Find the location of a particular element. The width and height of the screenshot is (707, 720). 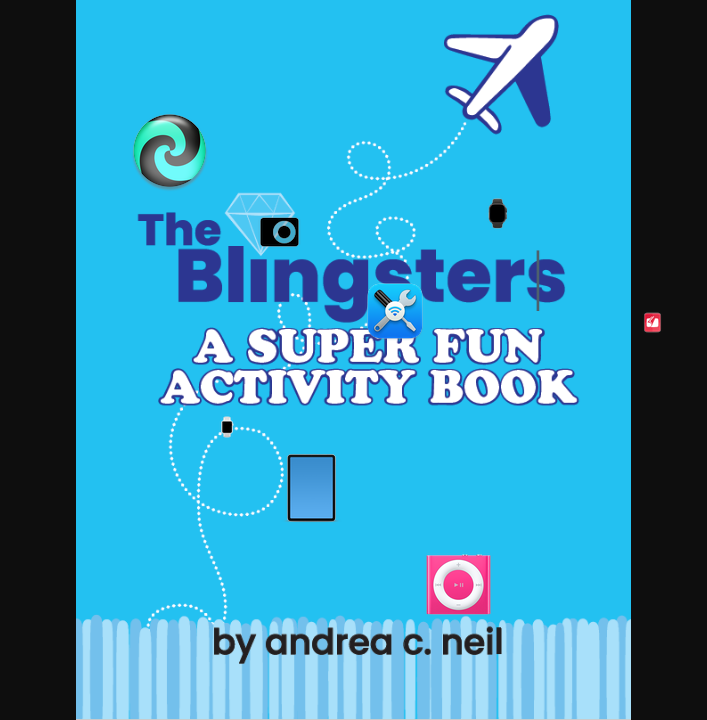

disk erasing or secure wipe in progress is located at coordinates (170, 151).